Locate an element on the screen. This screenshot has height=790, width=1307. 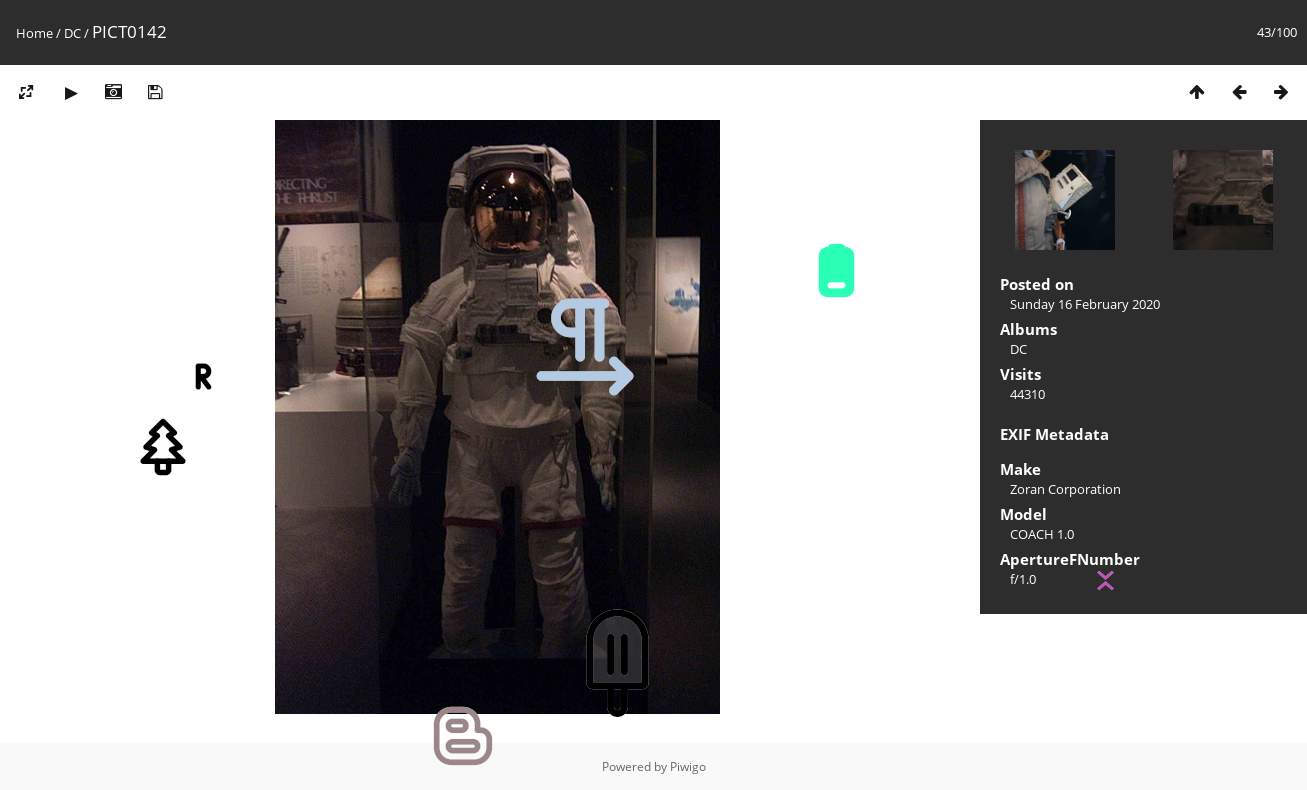
indicates a rating or review section is located at coordinates (203, 376).